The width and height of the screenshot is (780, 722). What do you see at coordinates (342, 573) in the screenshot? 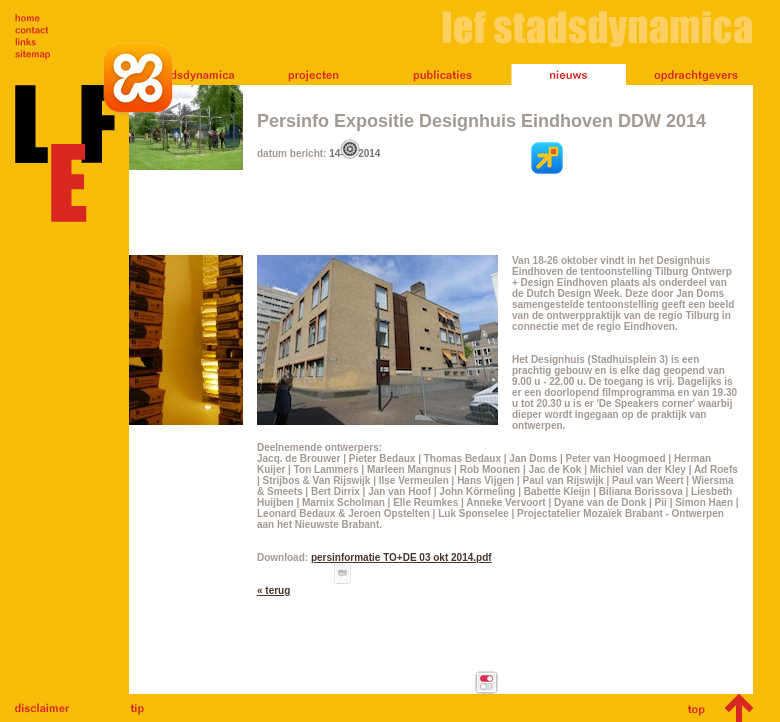
I see `a microdvd subtitle file` at bounding box center [342, 573].